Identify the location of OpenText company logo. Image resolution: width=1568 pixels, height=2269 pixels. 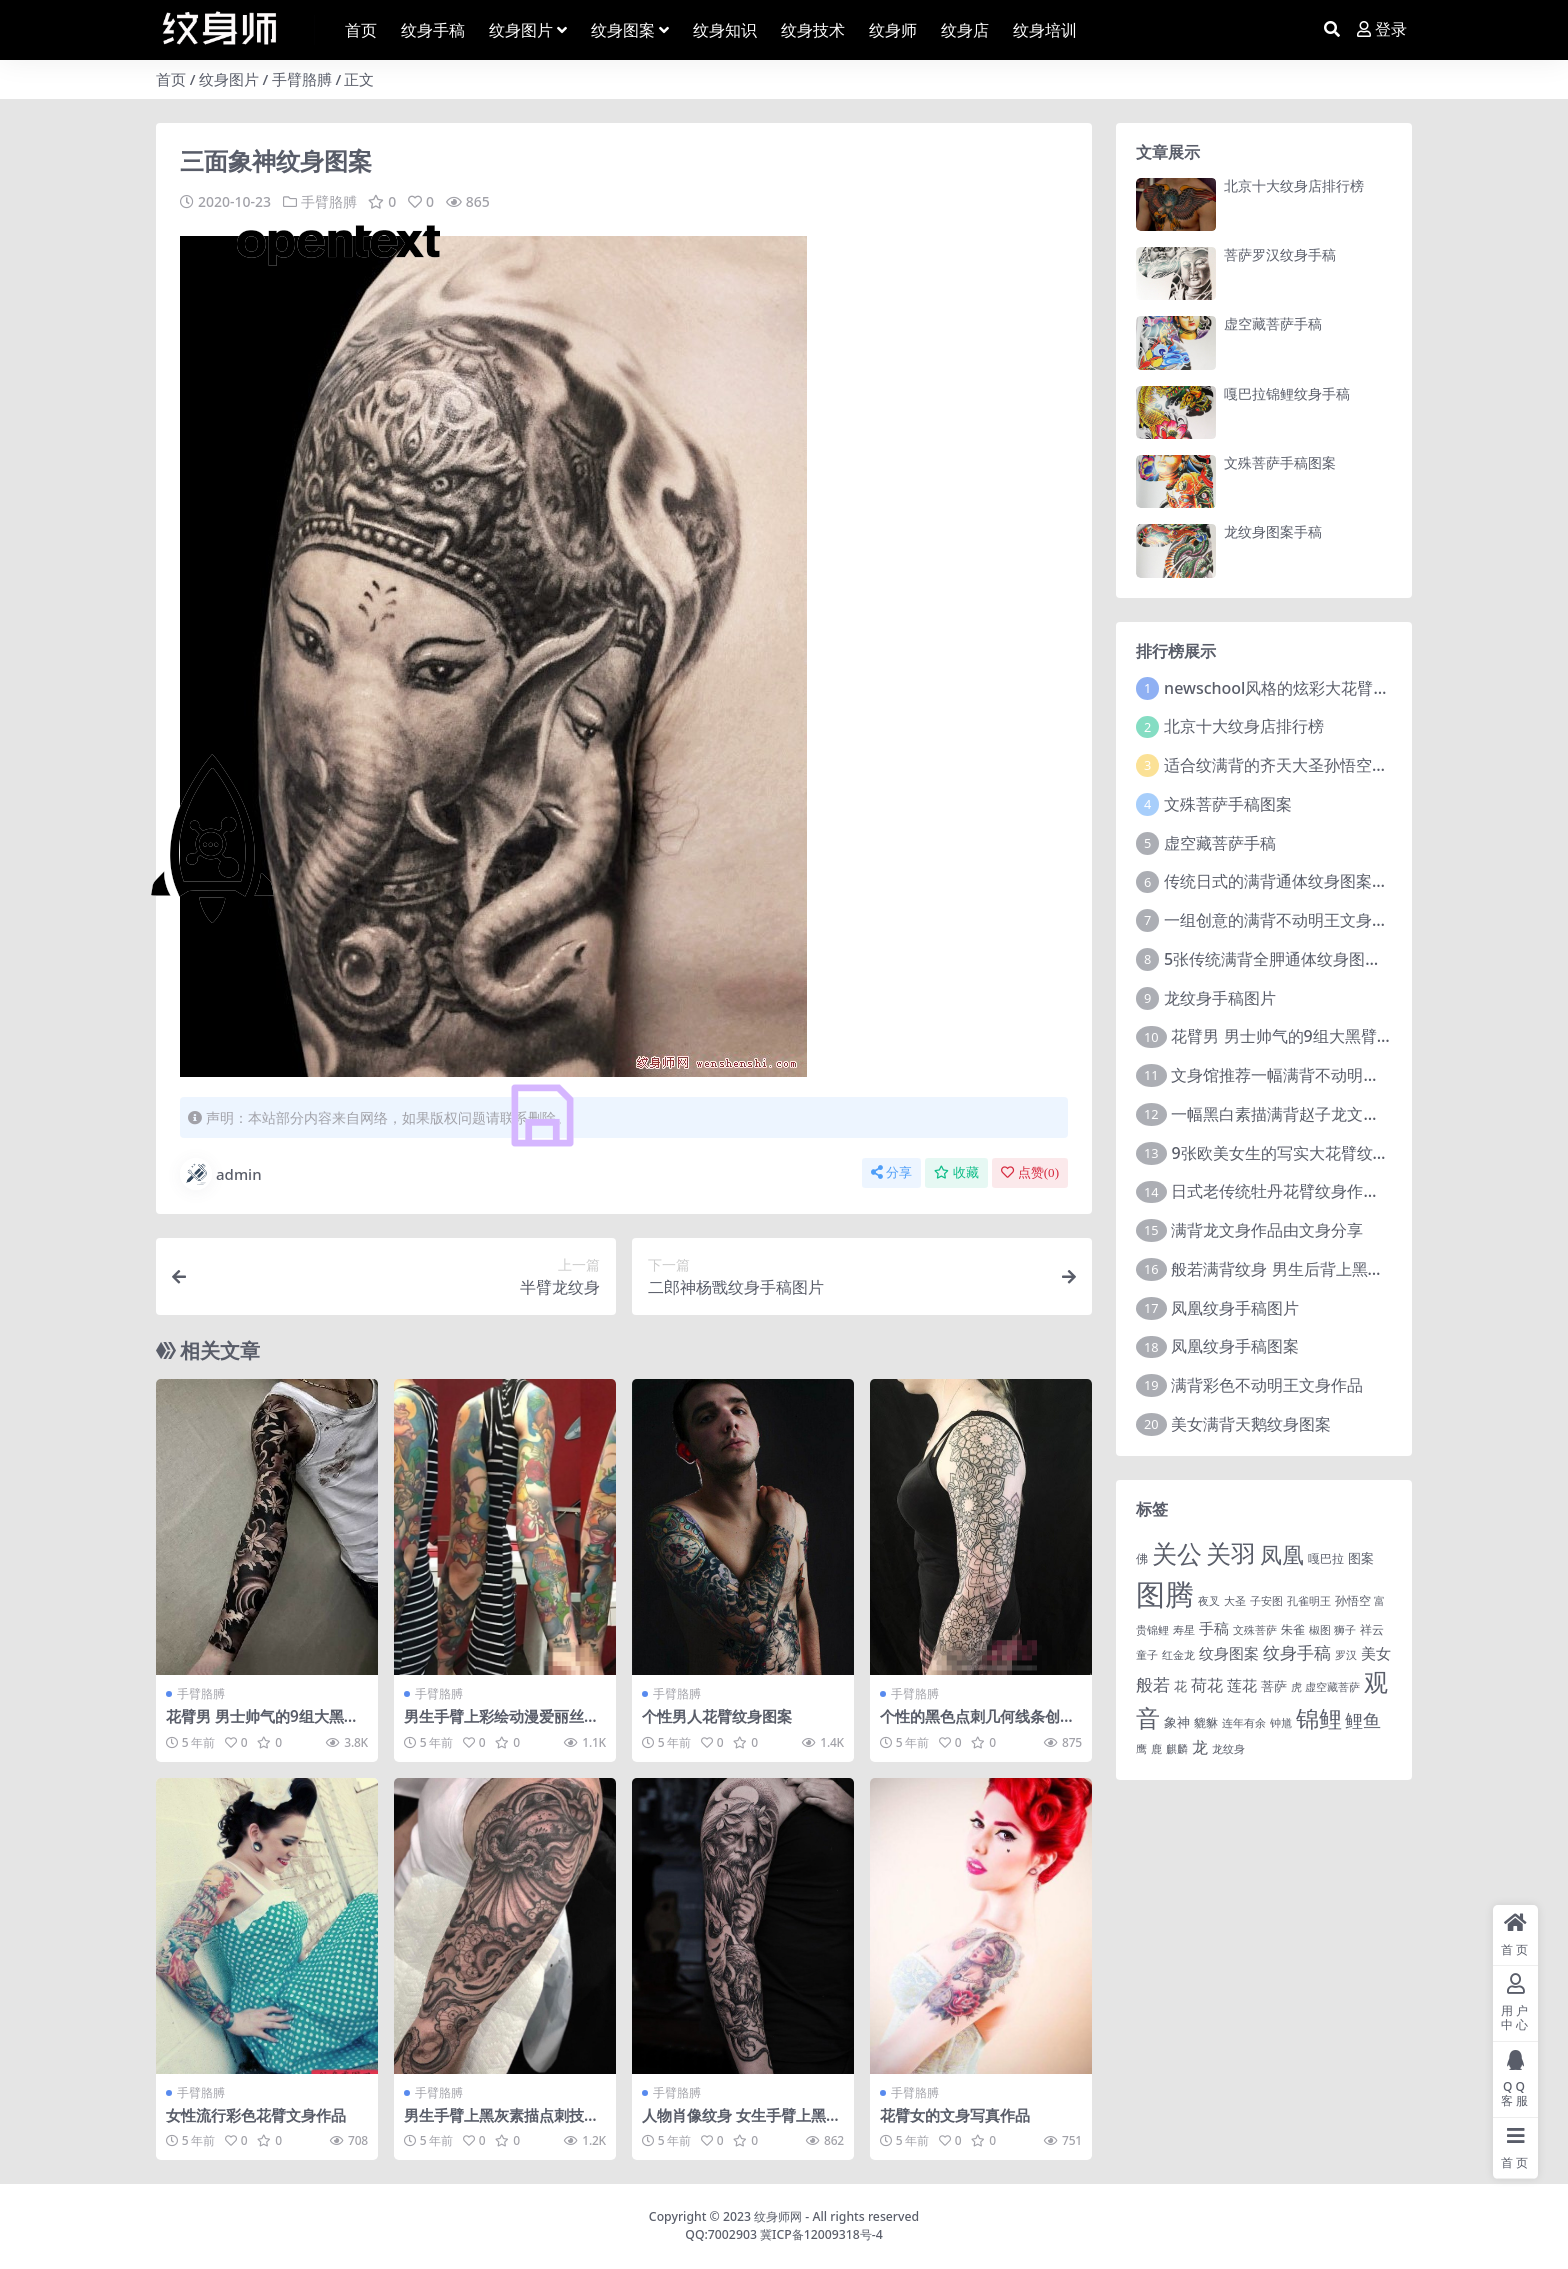
(338, 245).